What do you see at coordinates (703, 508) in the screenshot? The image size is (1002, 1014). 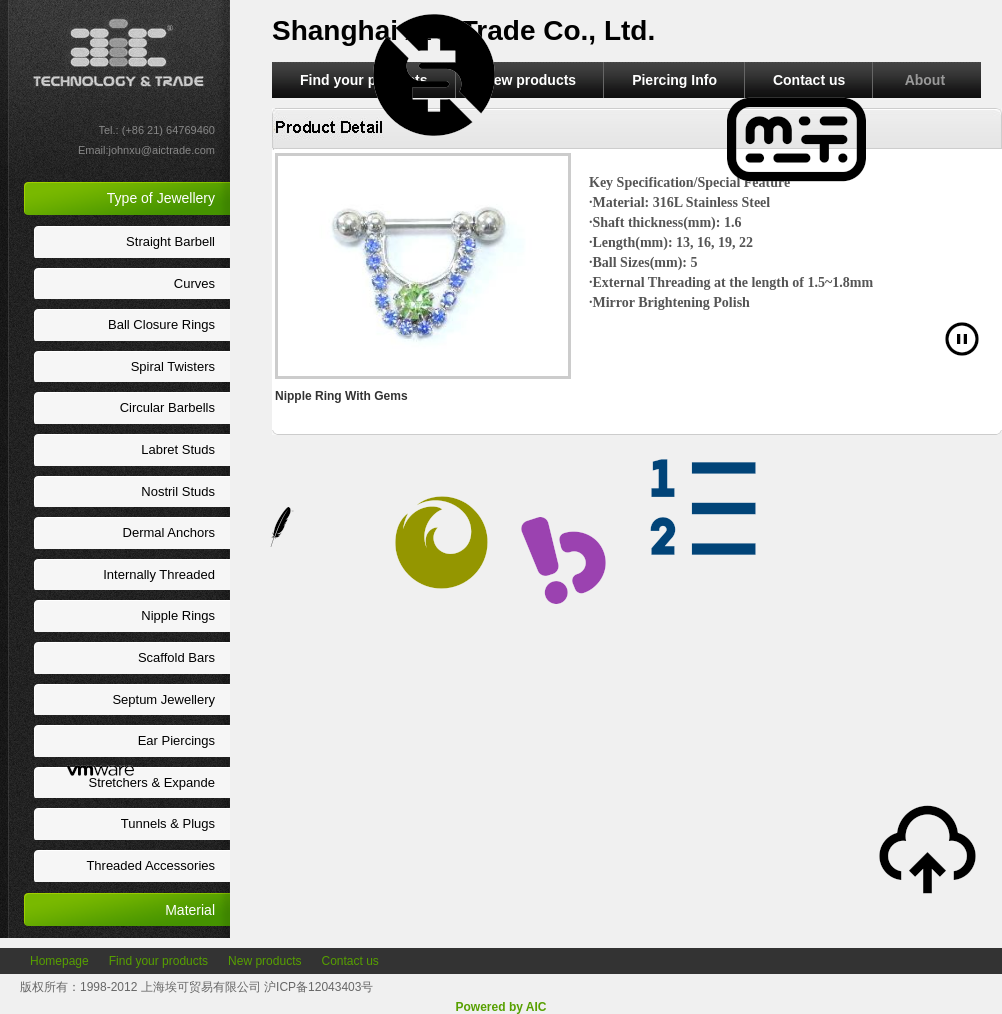 I see `create a numbered list` at bounding box center [703, 508].